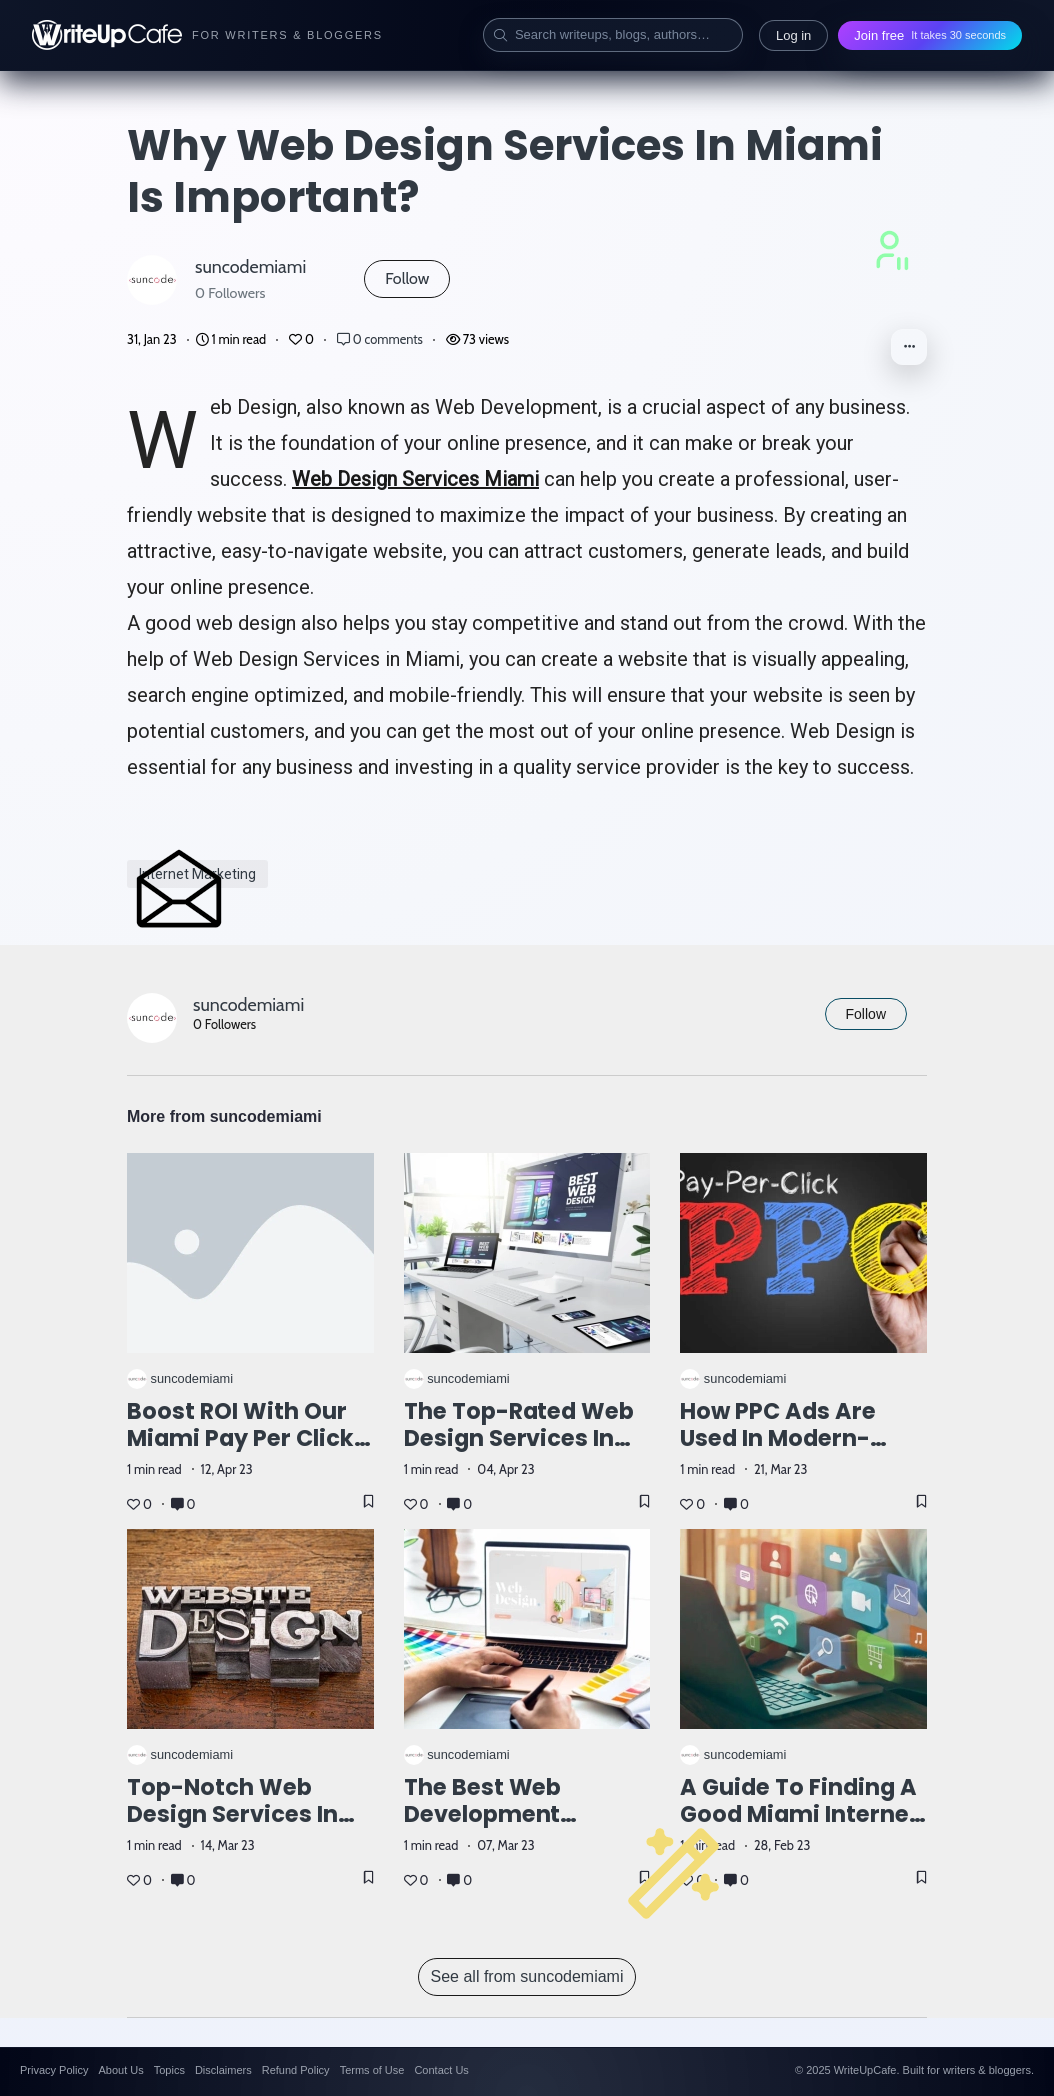 The width and height of the screenshot is (1054, 2096). What do you see at coordinates (673, 1873) in the screenshot?
I see `apply magic or auto-enhance effects` at bounding box center [673, 1873].